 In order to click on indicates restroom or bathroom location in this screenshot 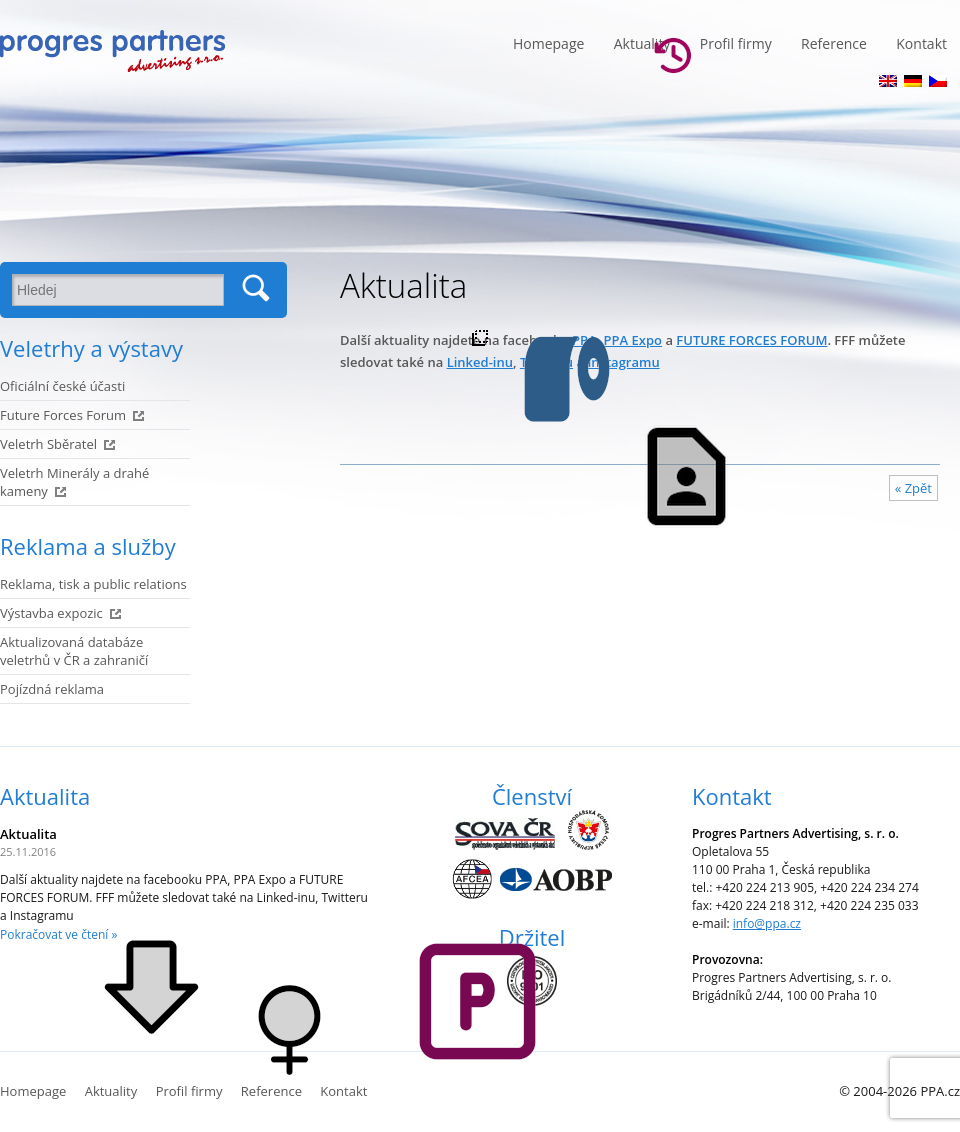, I will do `click(567, 374)`.